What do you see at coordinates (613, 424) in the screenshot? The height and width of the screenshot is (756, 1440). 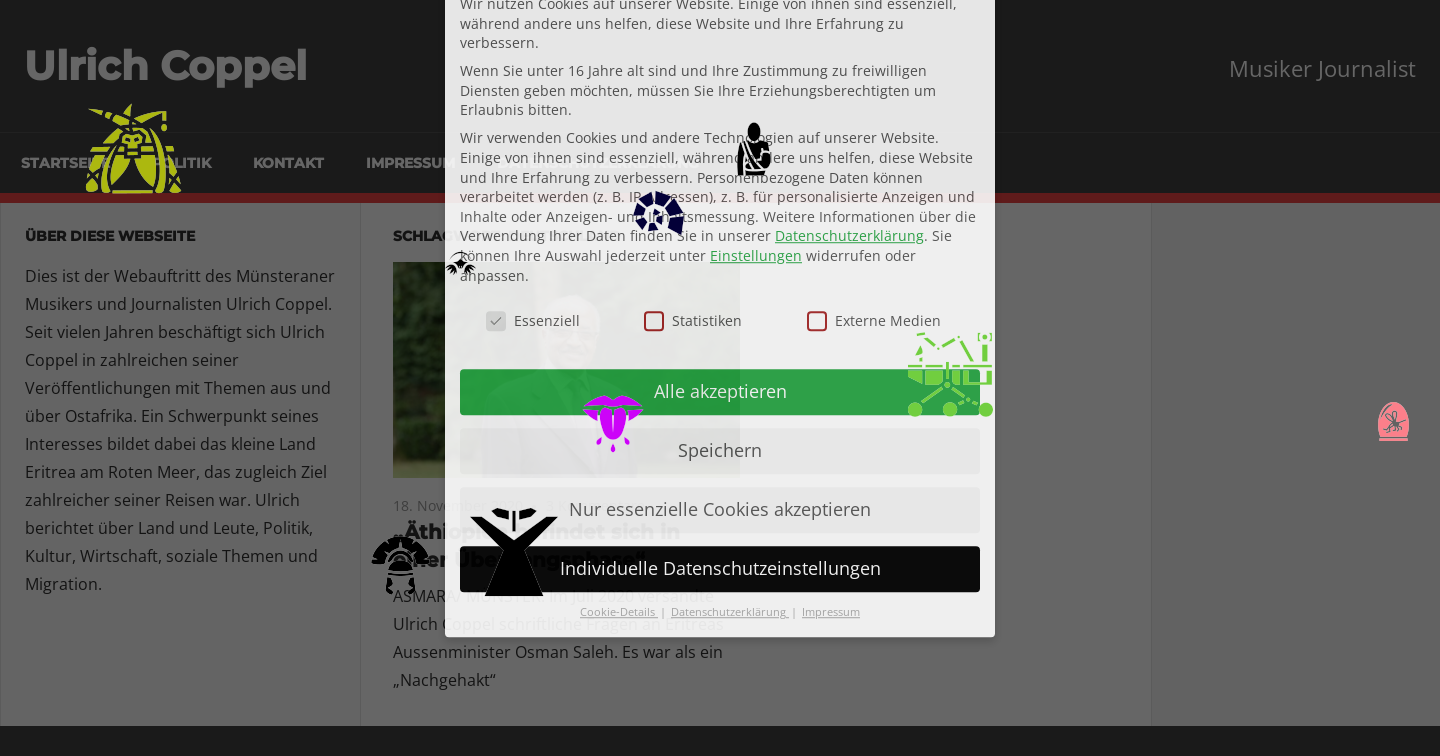 I see `select tongue or taste-related action in a game` at bounding box center [613, 424].